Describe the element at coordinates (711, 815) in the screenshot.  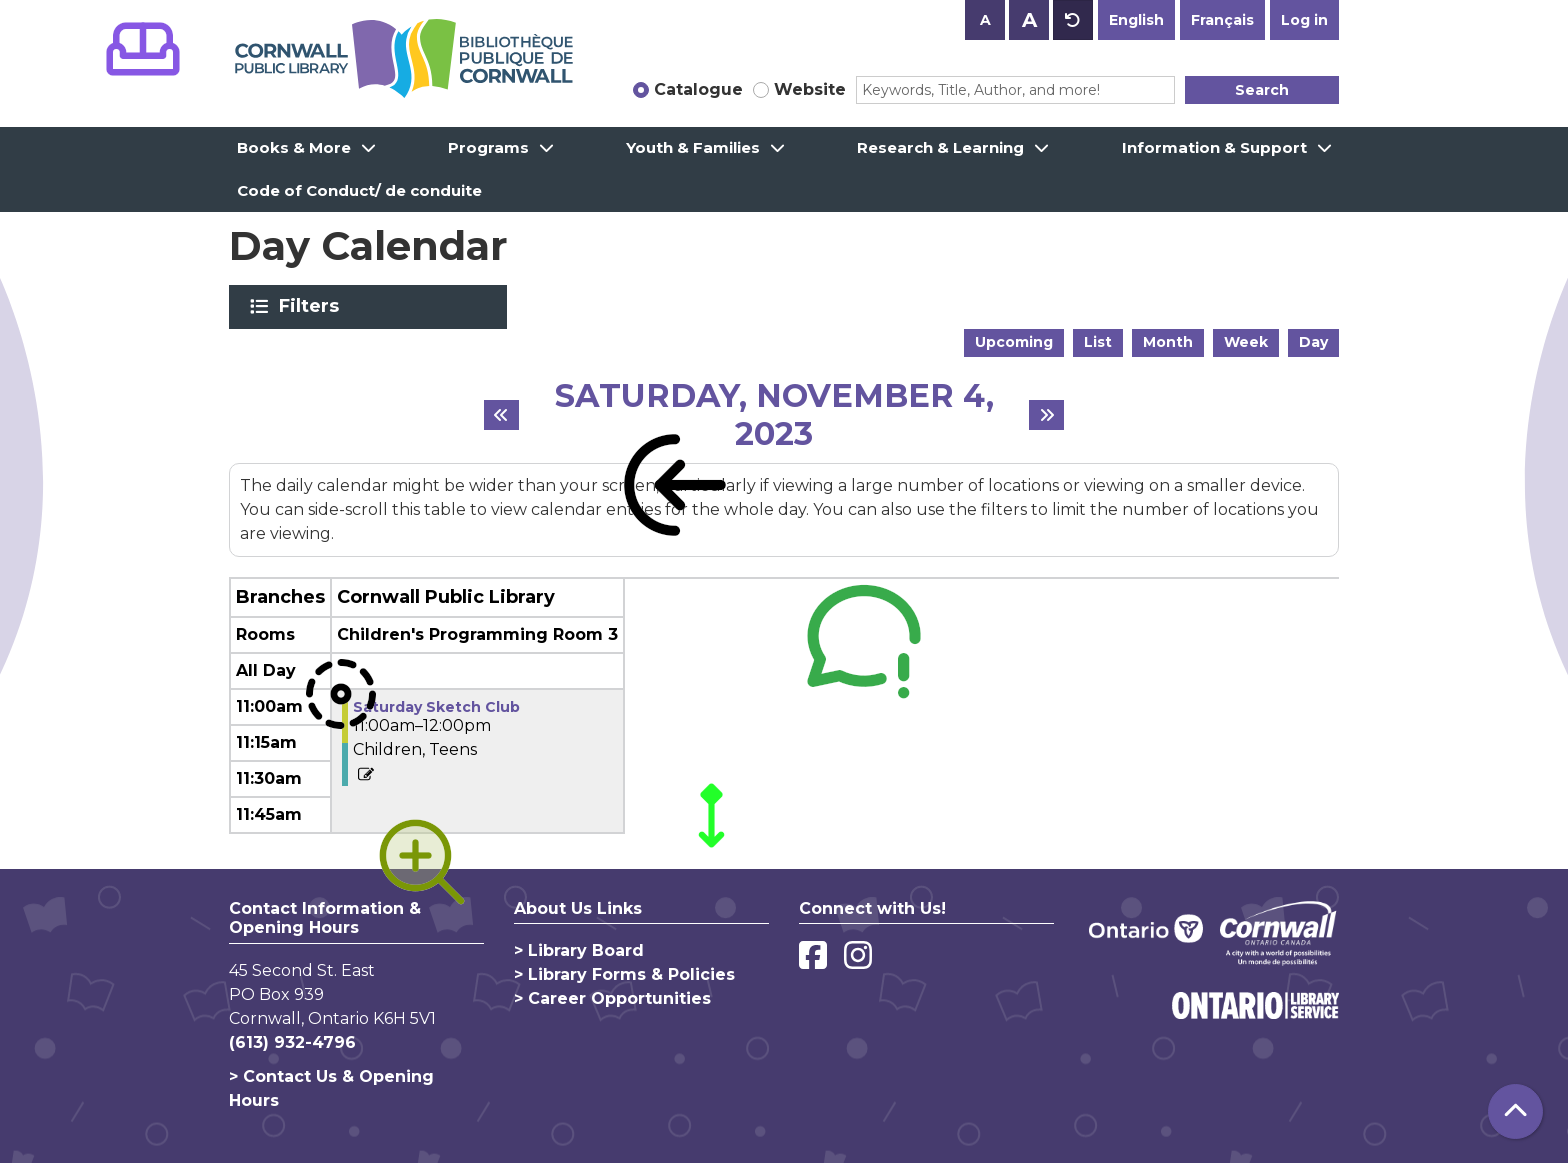
I see `move item down in a list or queue` at that location.